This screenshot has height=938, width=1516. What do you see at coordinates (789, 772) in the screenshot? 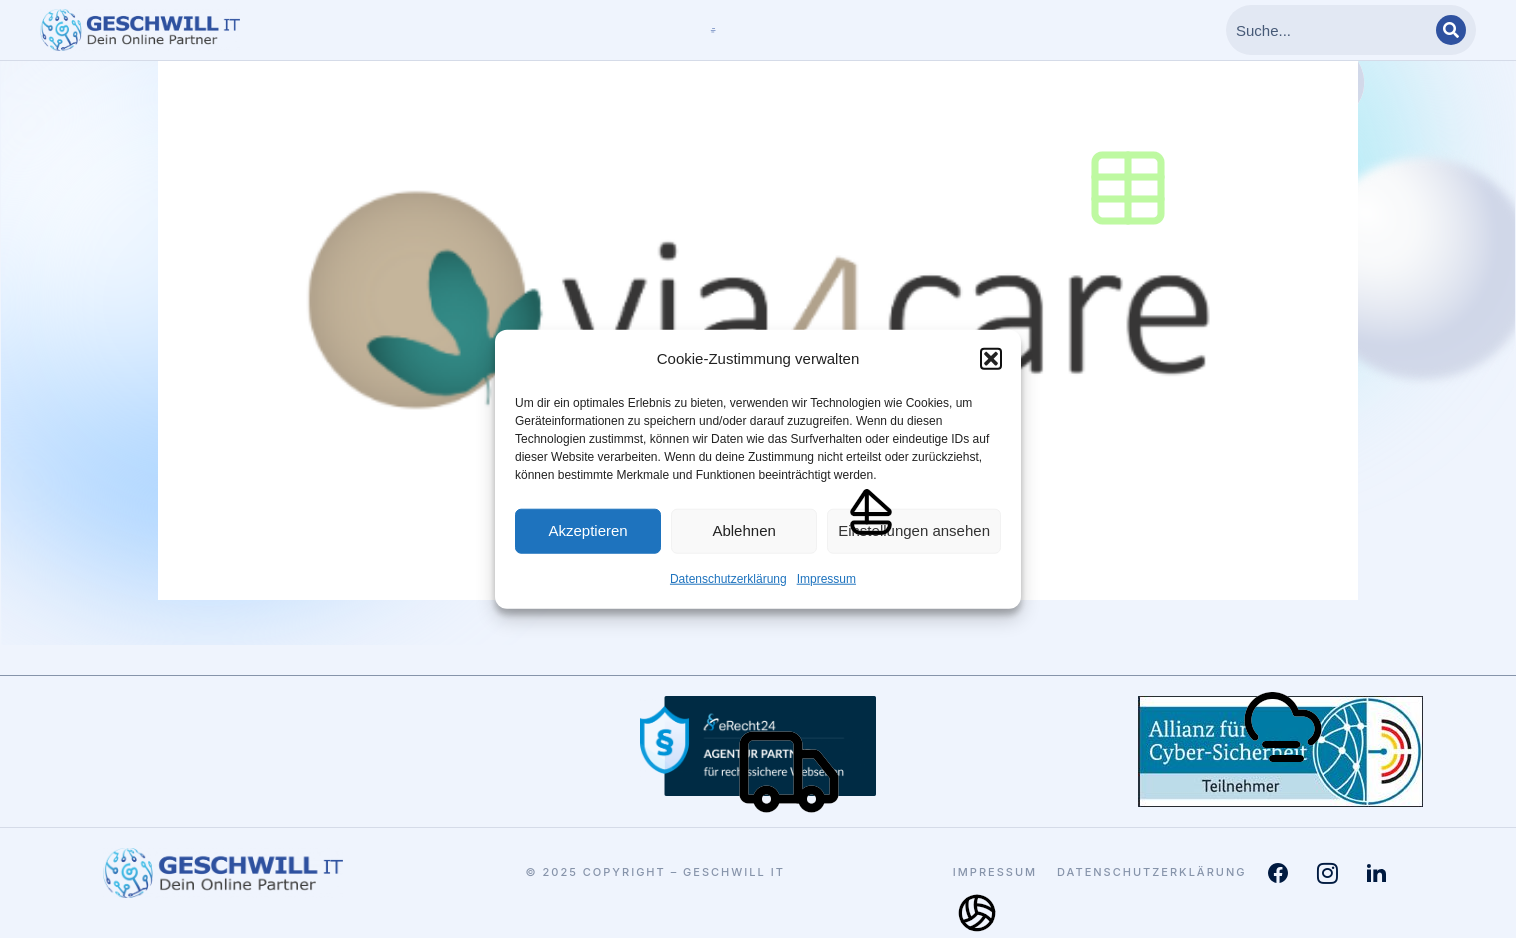
I see `track your delivery or shipment` at bounding box center [789, 772].